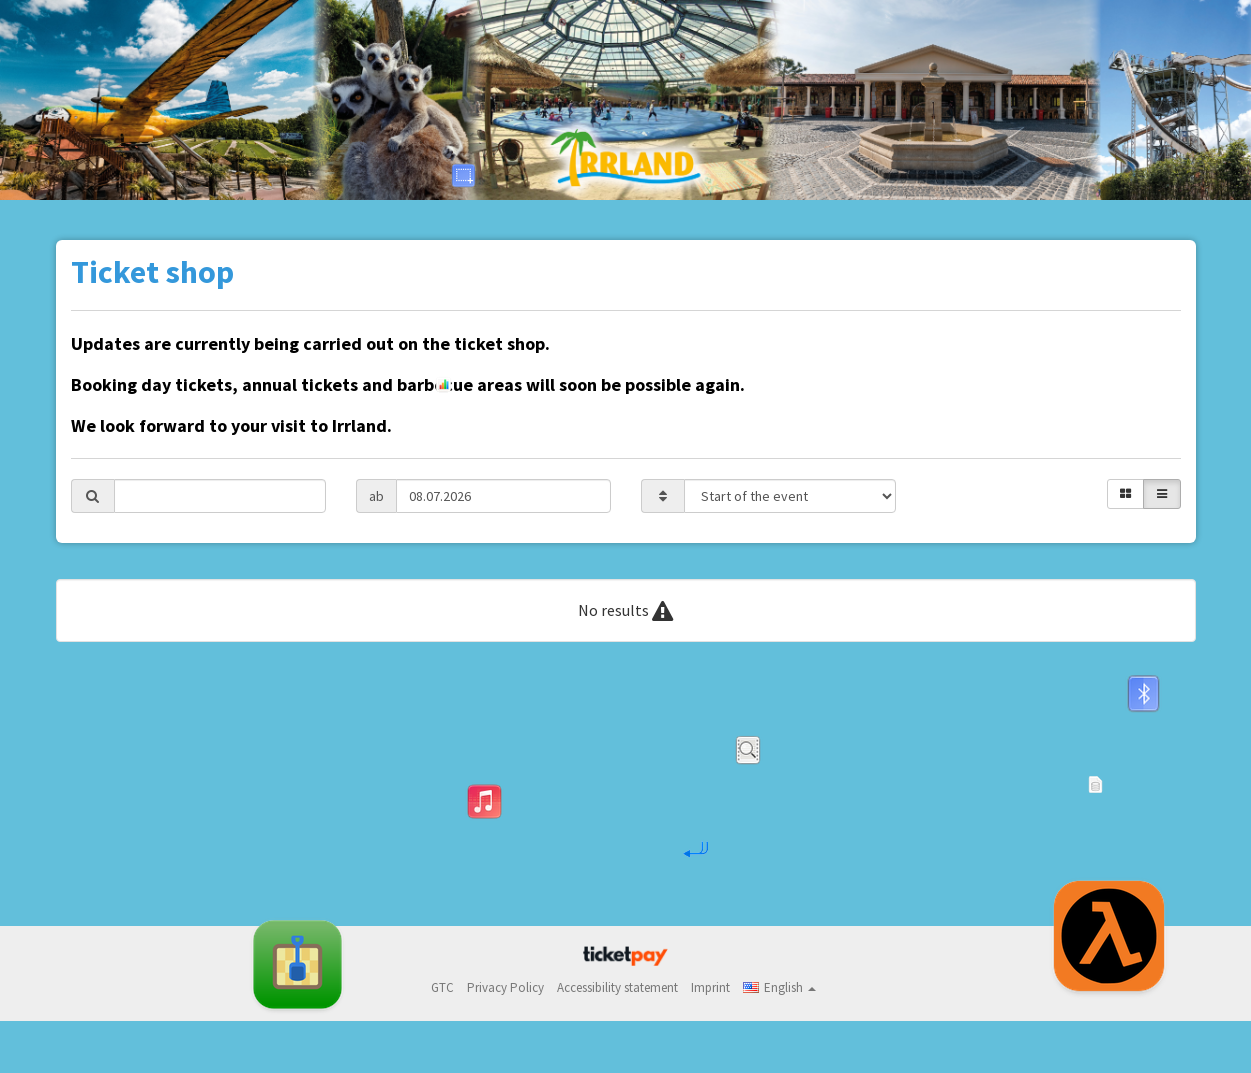 The width and height of the screenshot is (1251, 1073). What do you see at coordinates (695, 848) in the screenshot?
I see `reply to all recipients of an email` at bounding box center [695, 848].